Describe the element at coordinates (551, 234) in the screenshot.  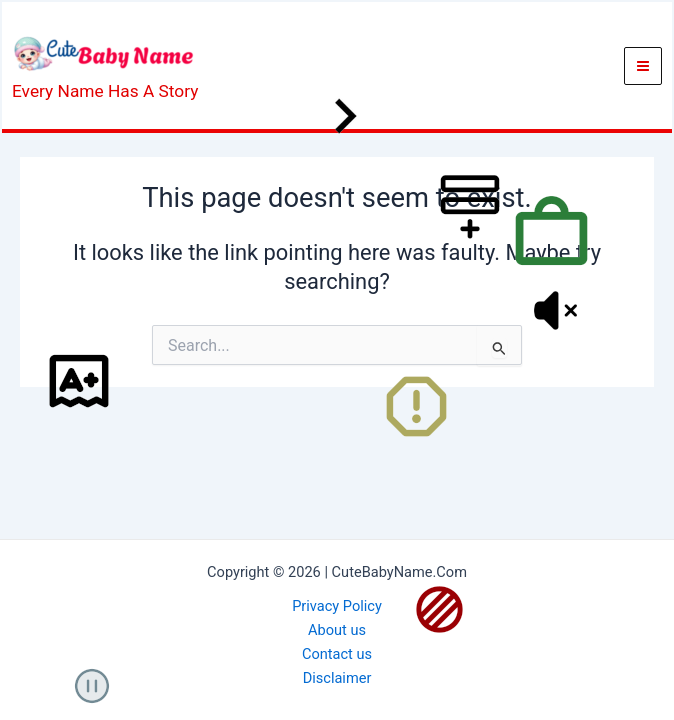
I see `view your shopping bag` at that location.